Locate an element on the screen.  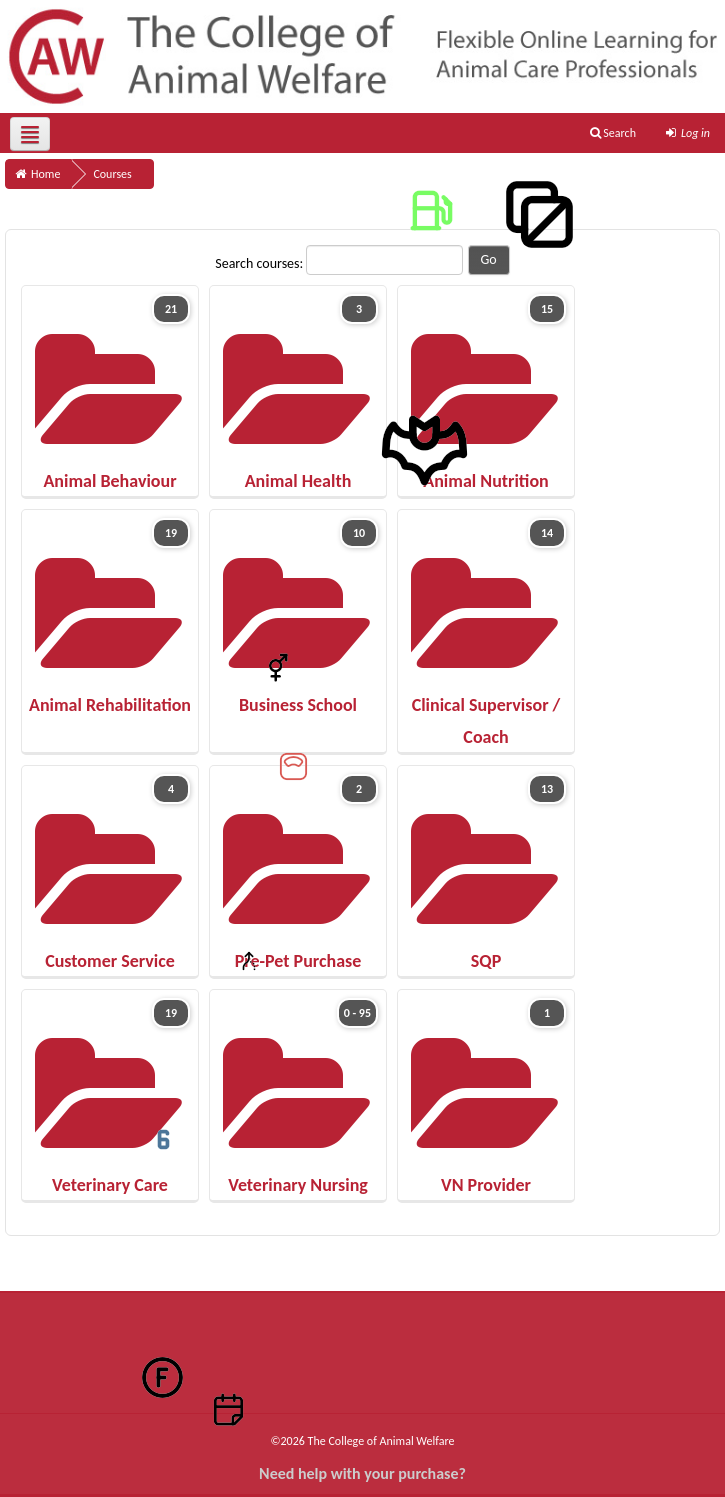
merge content from right into main branch is located at coordinates (249, 961).